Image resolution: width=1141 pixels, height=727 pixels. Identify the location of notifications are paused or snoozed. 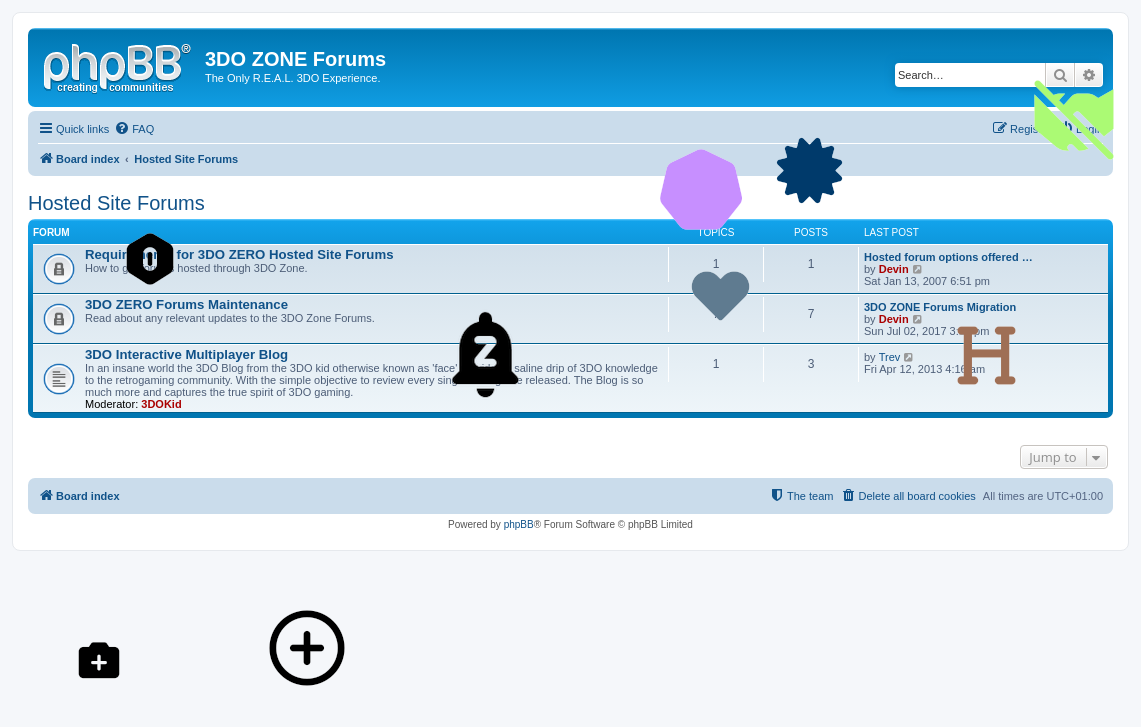
(485, 353).